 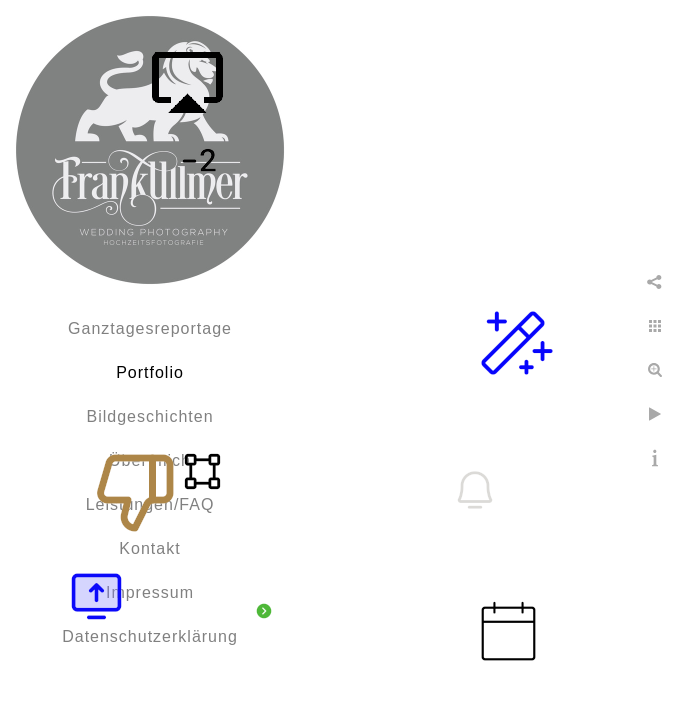 I want to click on stream content to an external display, so click(x=187, y=80).